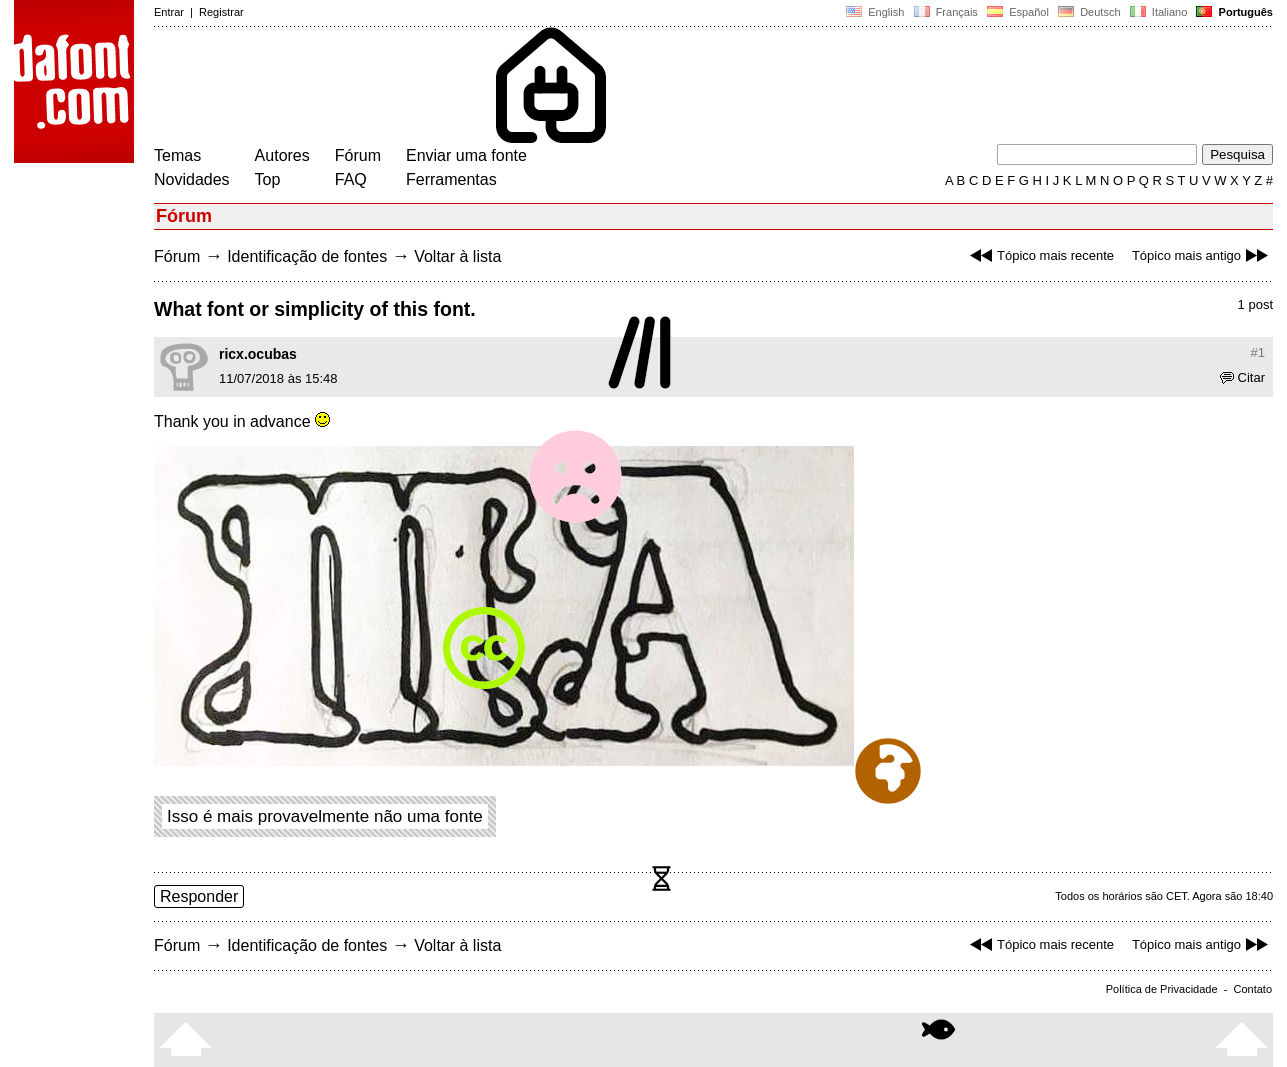 This screenshot has width=1287, height=1067. Describe the element at coordinates (639, 352) in the screenshot. I see `indicates a stack of leaning books or documents` at that location.